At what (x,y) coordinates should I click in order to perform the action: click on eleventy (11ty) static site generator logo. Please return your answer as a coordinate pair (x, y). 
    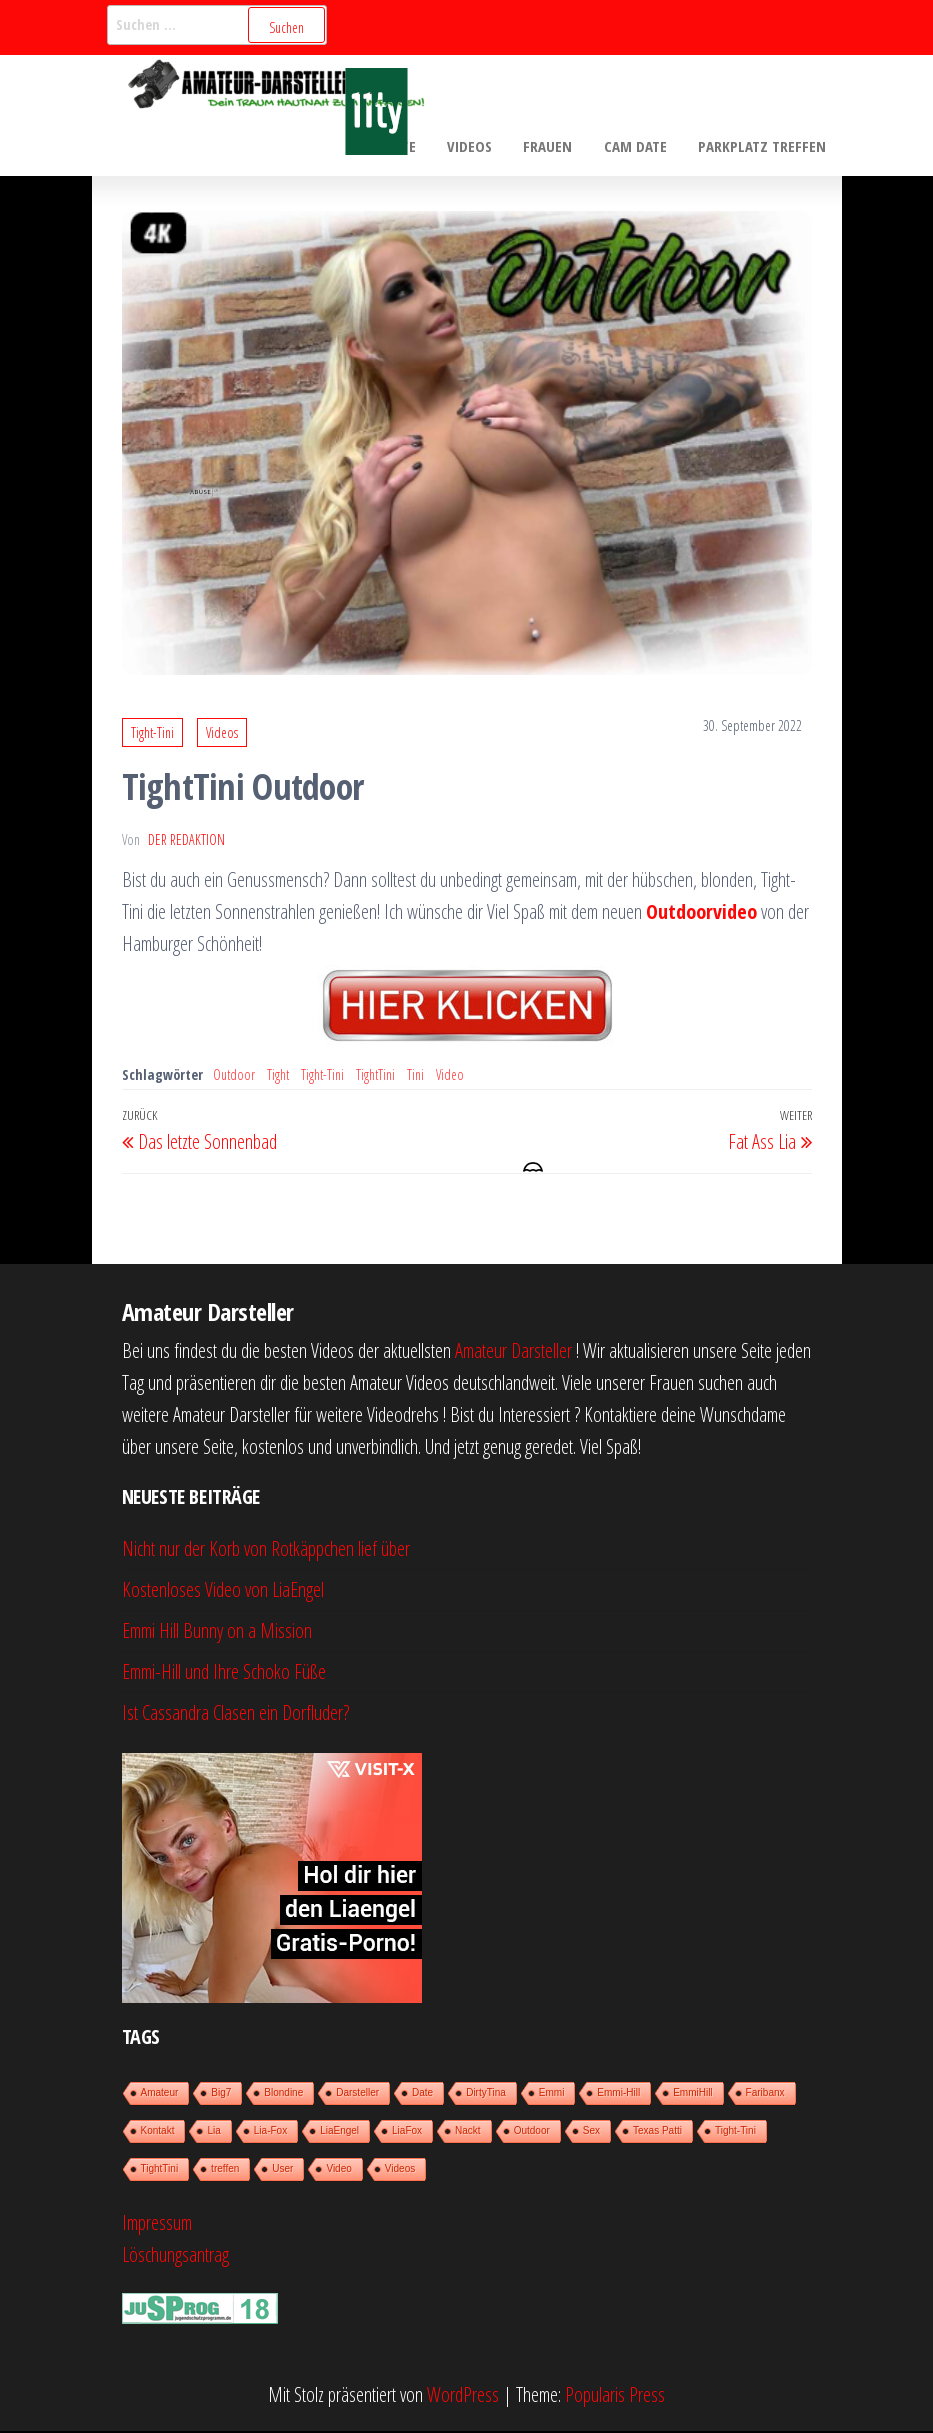
    Looking at the image, I should click on (376, 111).